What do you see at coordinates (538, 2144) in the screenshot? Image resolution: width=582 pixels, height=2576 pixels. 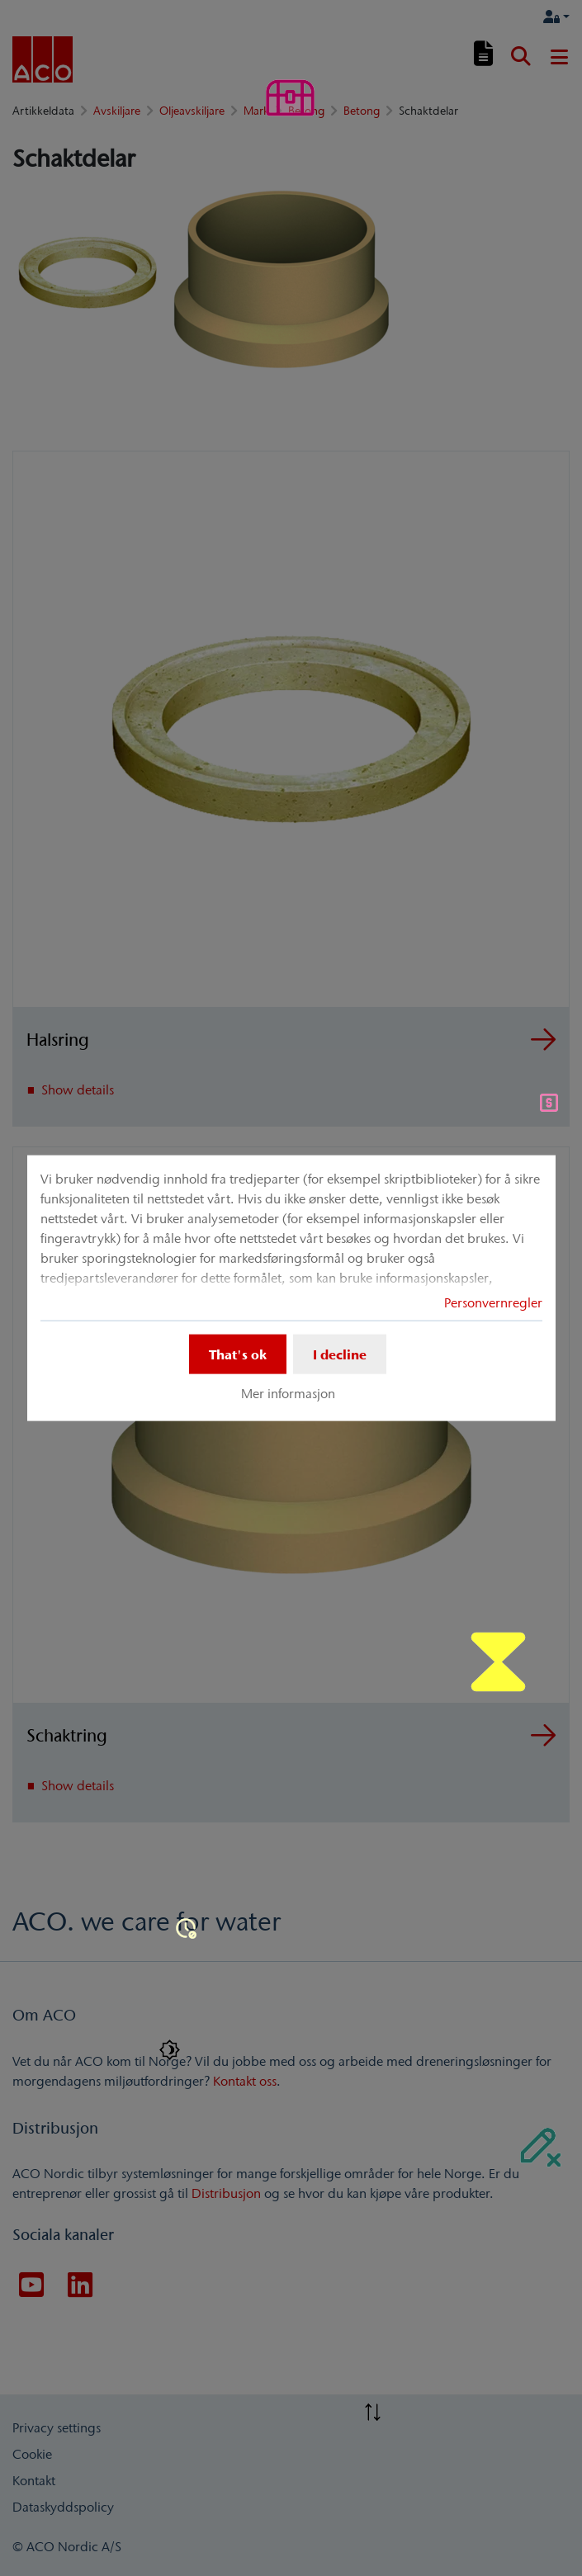 I see `cancel editing mode` at bounding box center [538, 2144].